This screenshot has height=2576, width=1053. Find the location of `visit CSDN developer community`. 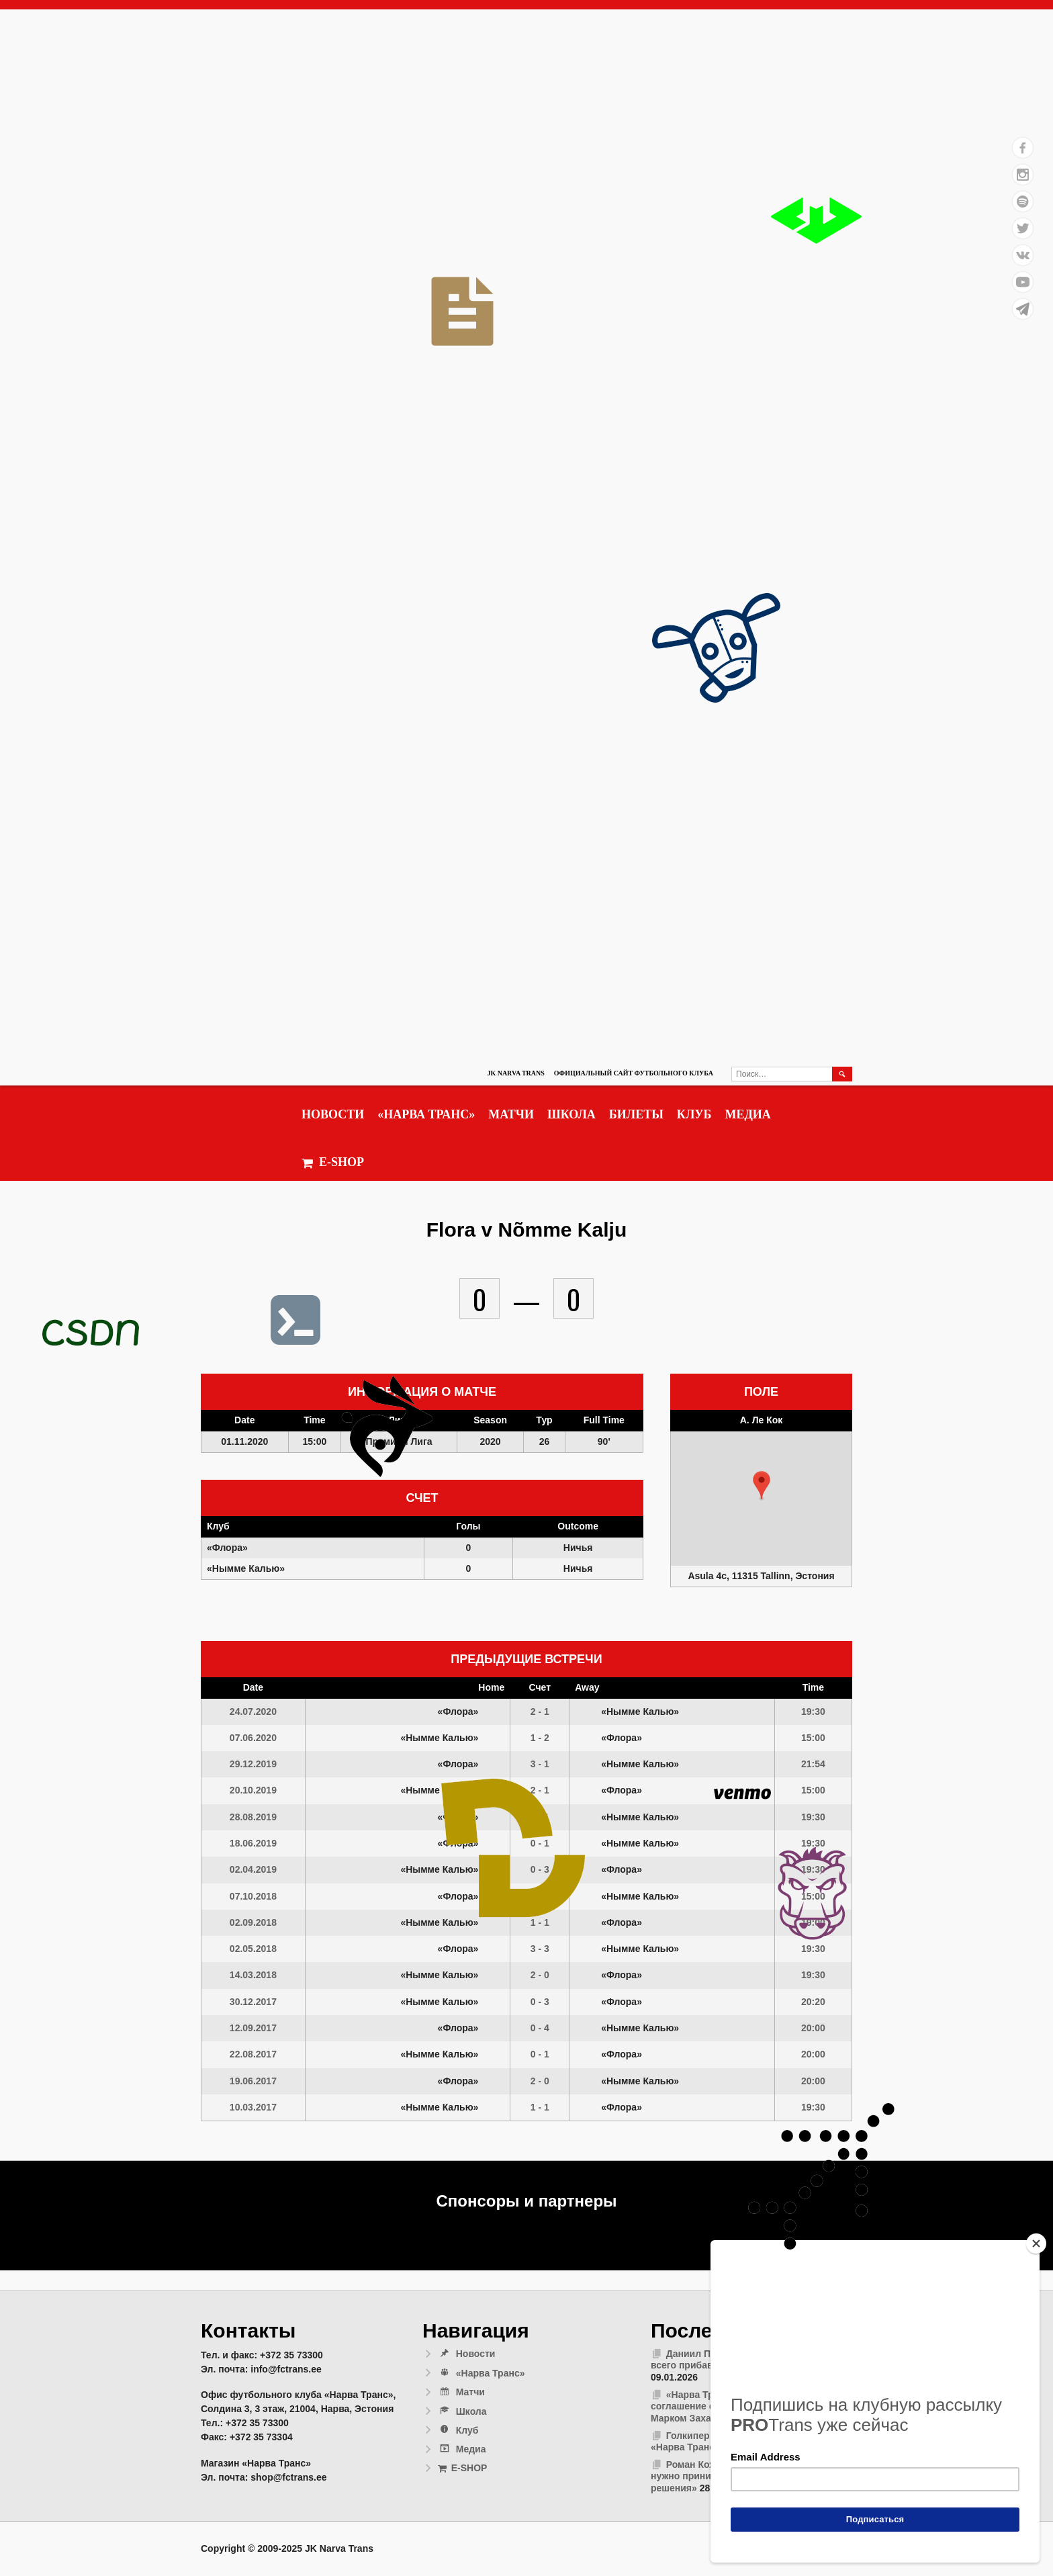

visit CSDN developer community is located at coordinates (91, 1333).